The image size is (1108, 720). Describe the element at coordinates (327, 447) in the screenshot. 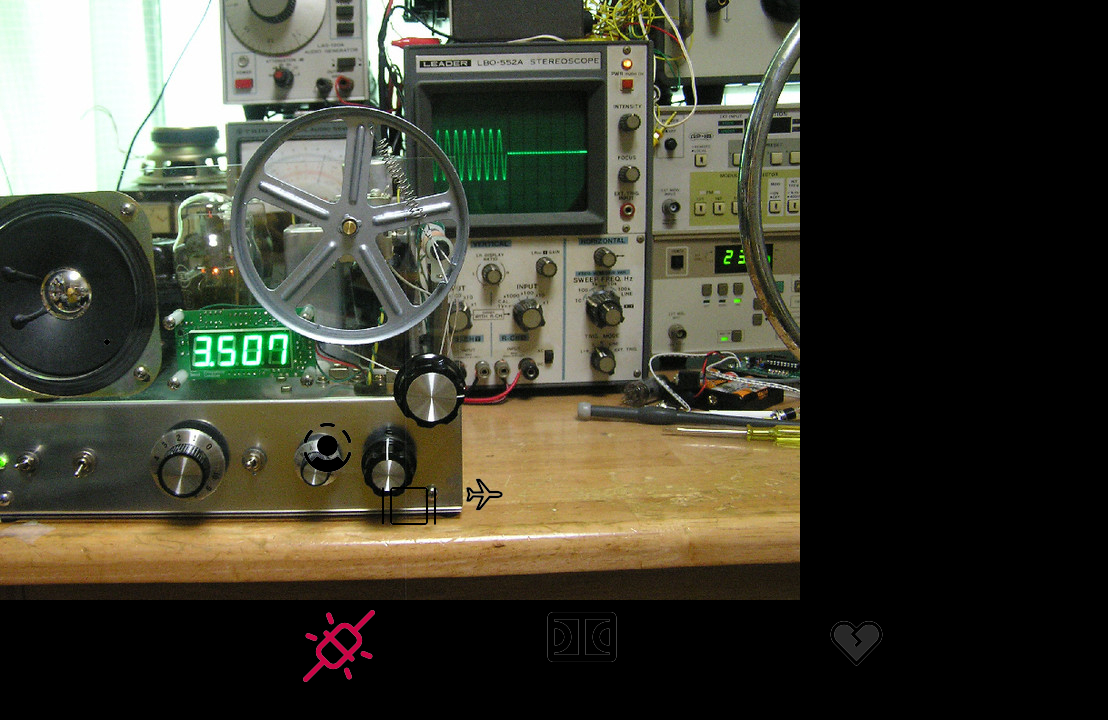

I see `incomplete or pending user profile` at that location.